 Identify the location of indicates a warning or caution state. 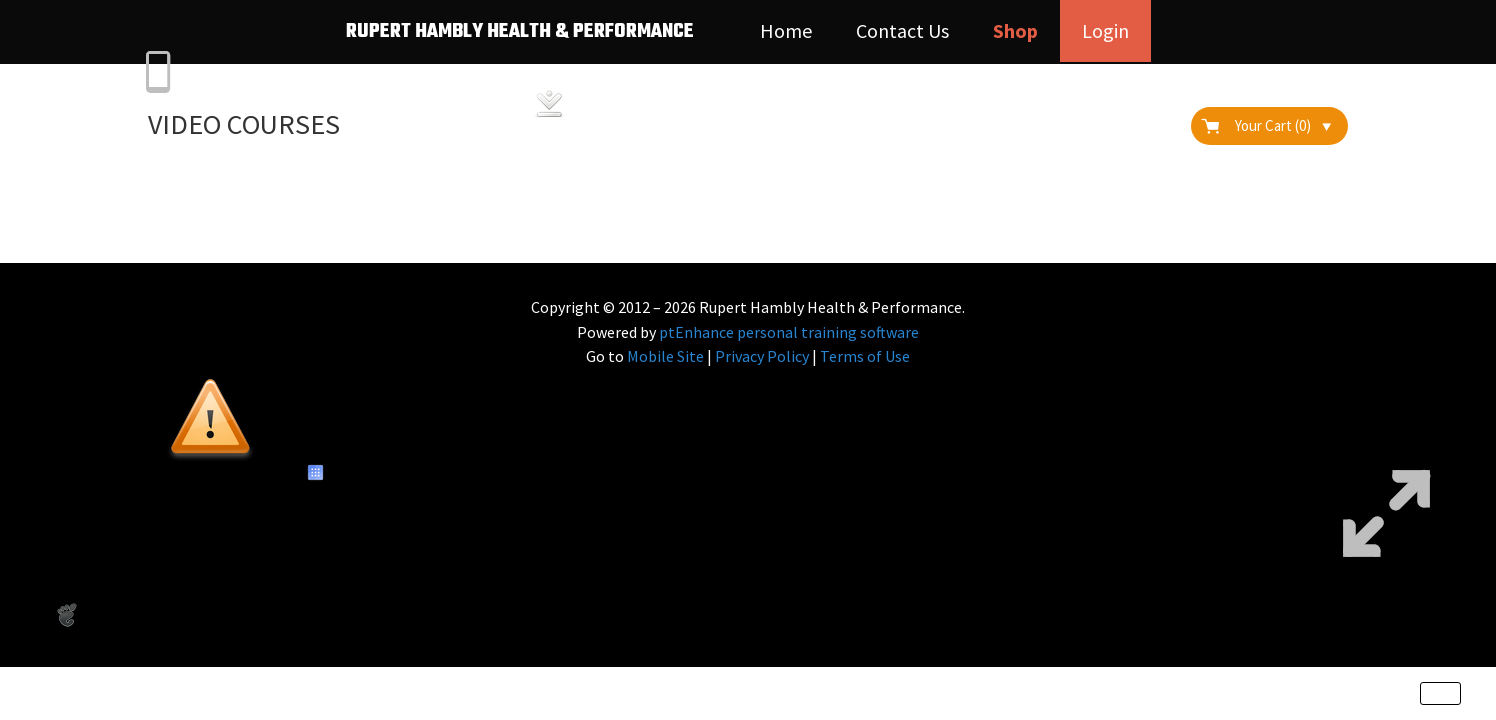
(210, 419).